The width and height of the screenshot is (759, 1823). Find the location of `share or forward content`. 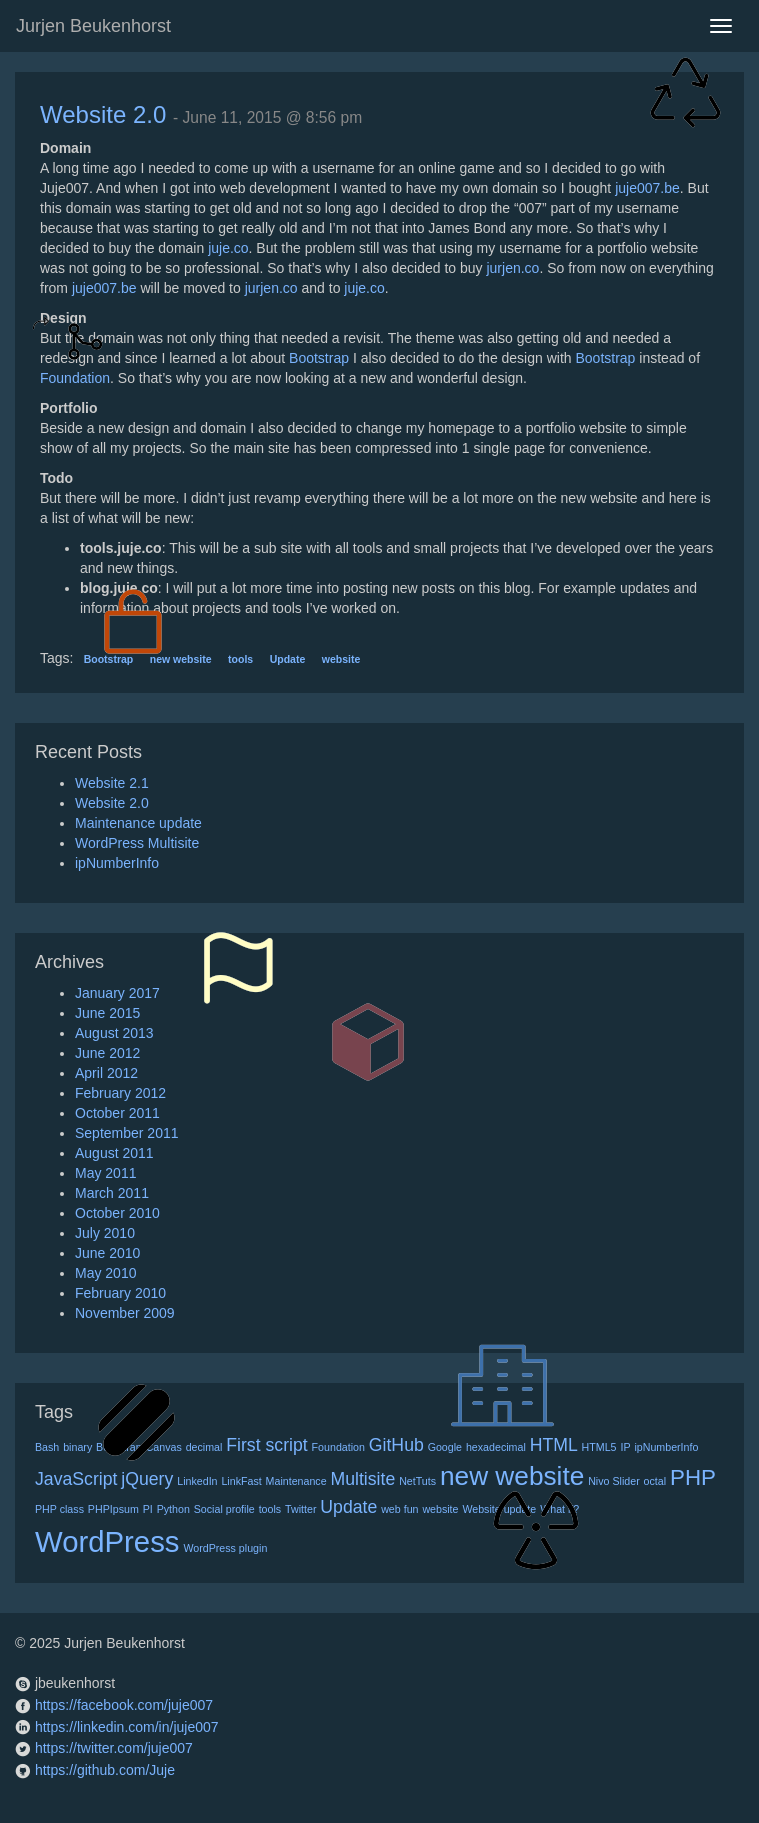

share or forward content is located at coordinates (41, 323).